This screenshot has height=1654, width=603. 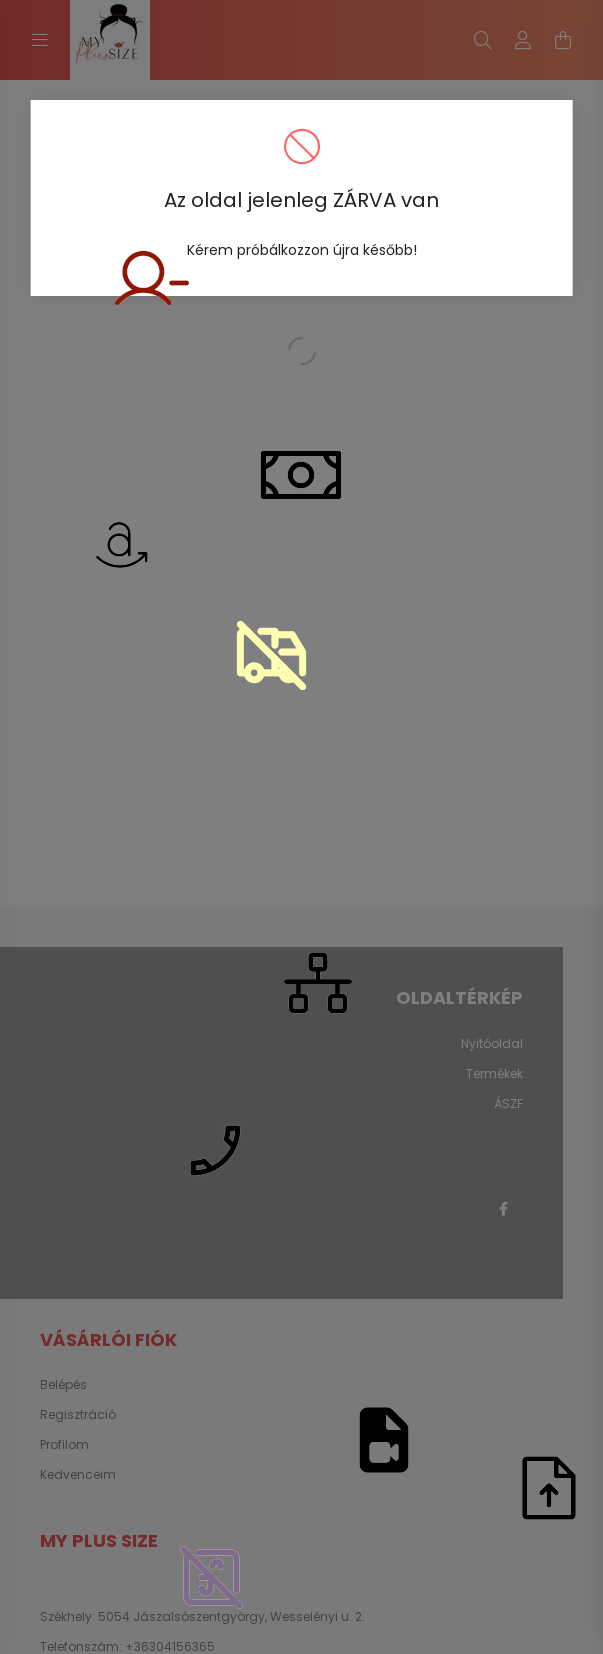 What do you see at coordinates (120, 544) in the screenshot?
I see `visit Amazon website or app` at bounding box center [120, 544].